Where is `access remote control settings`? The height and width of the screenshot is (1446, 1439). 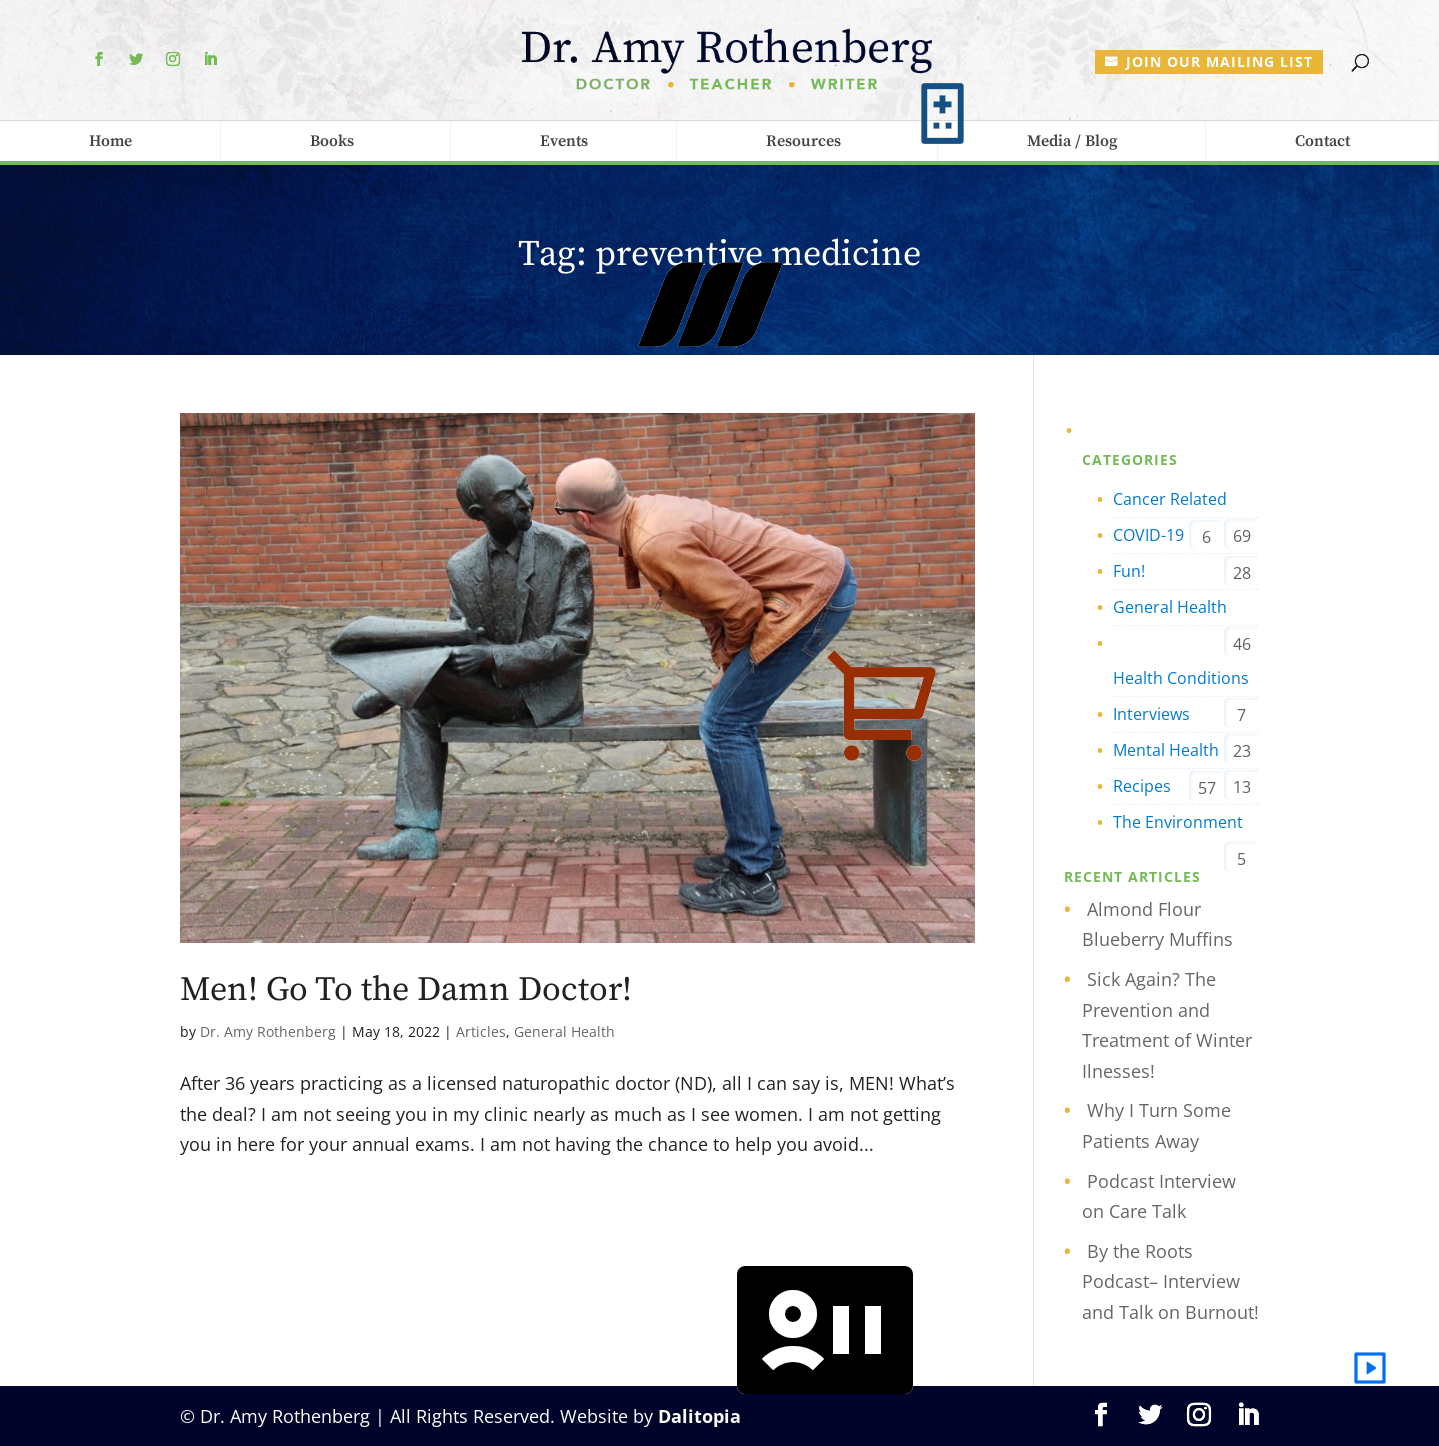
access remote control settings is located at coordinates (942, 113).